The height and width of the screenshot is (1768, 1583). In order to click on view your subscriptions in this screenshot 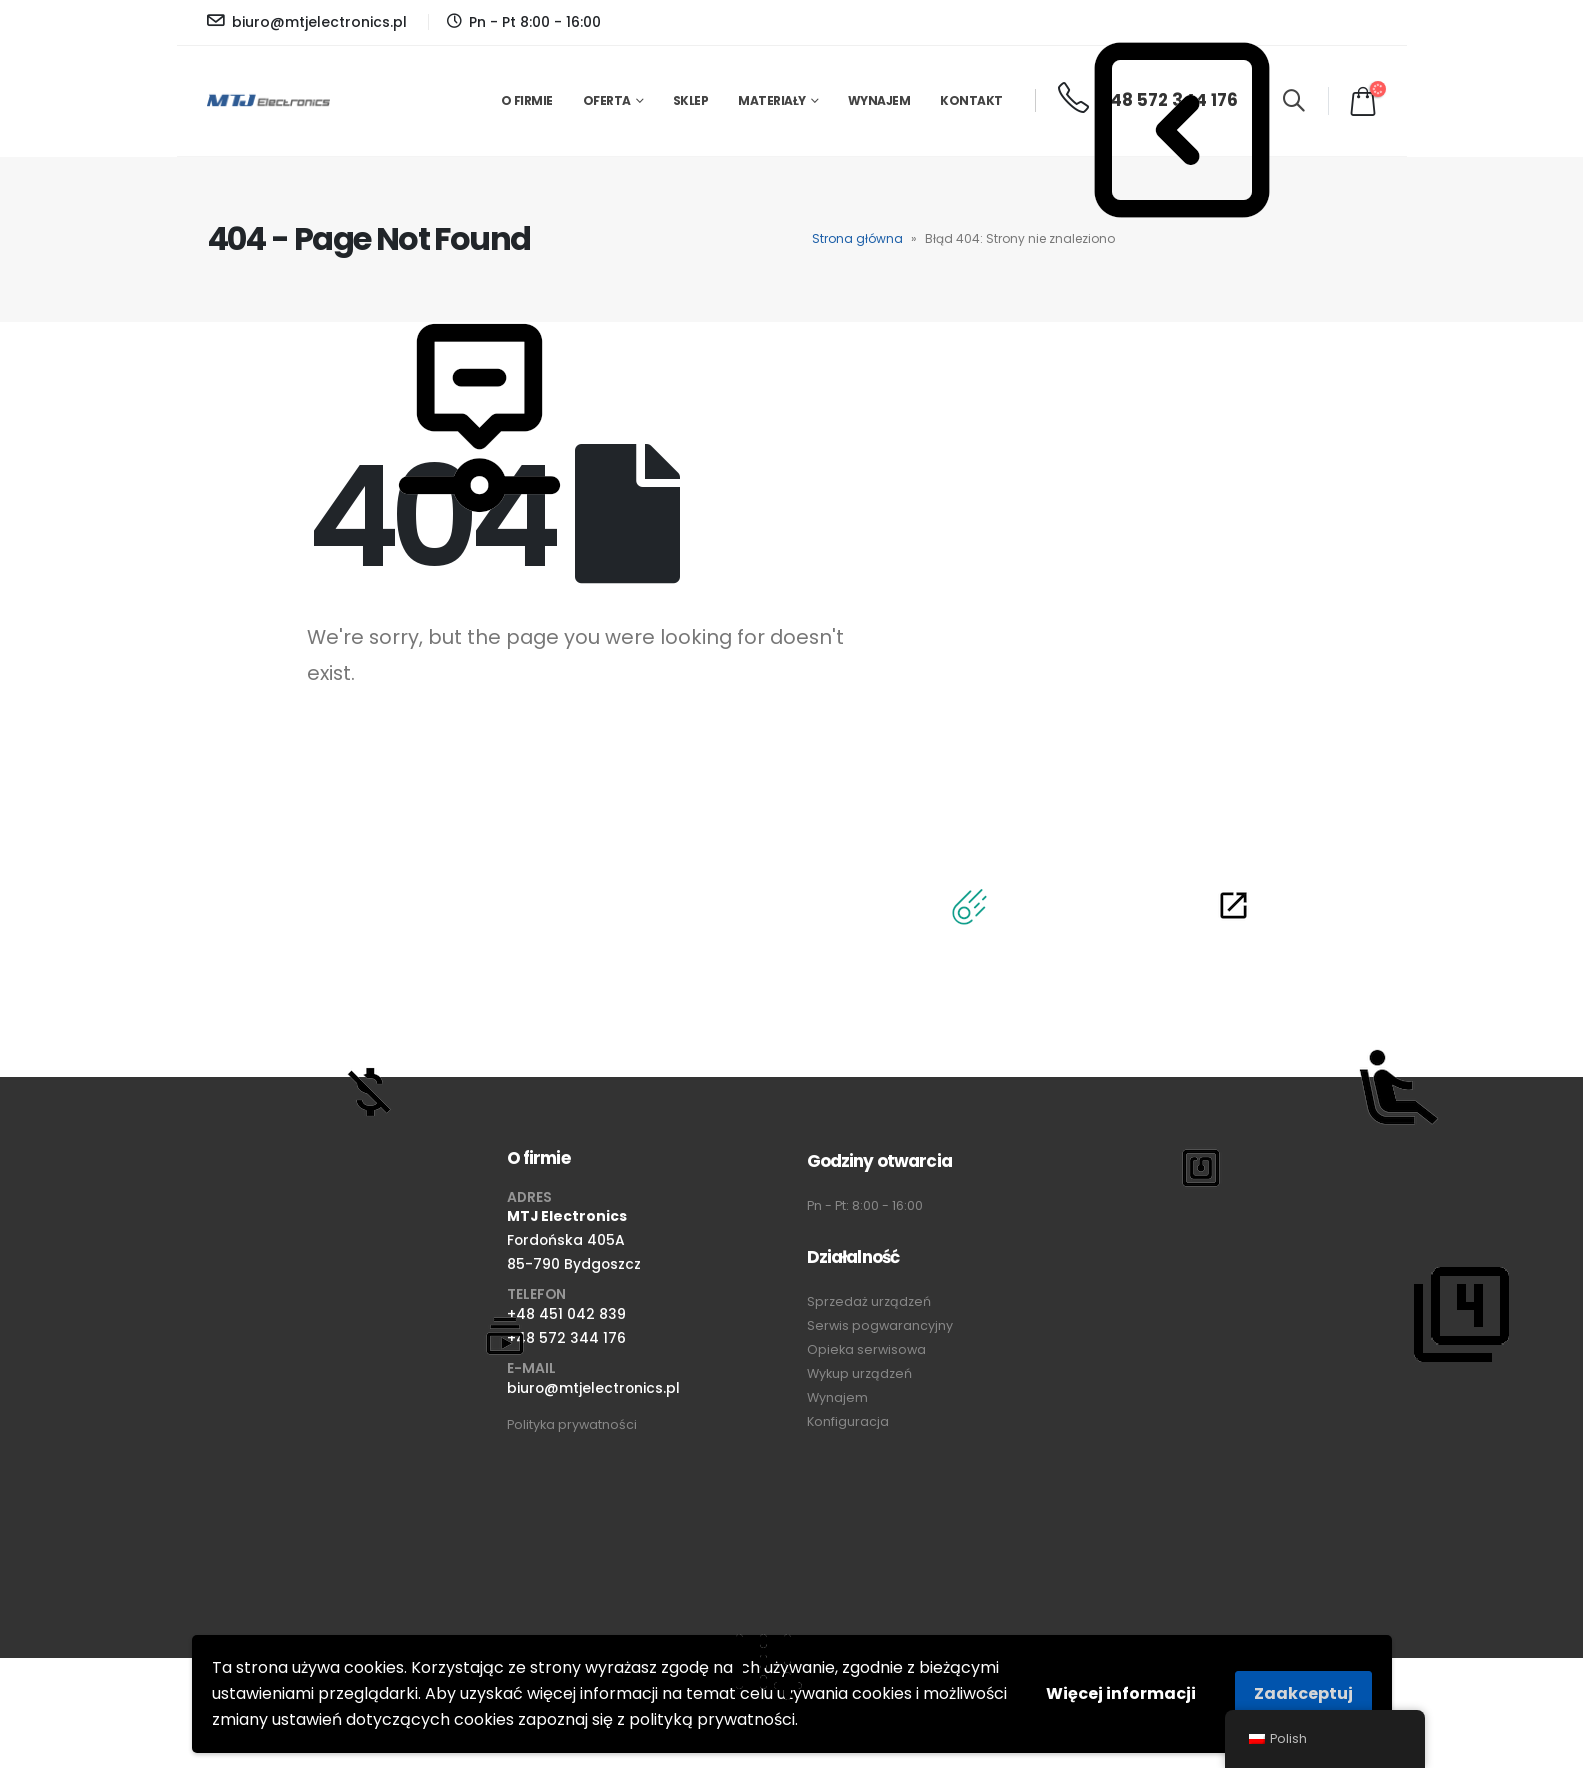, I will do `click(505, 1336)`.